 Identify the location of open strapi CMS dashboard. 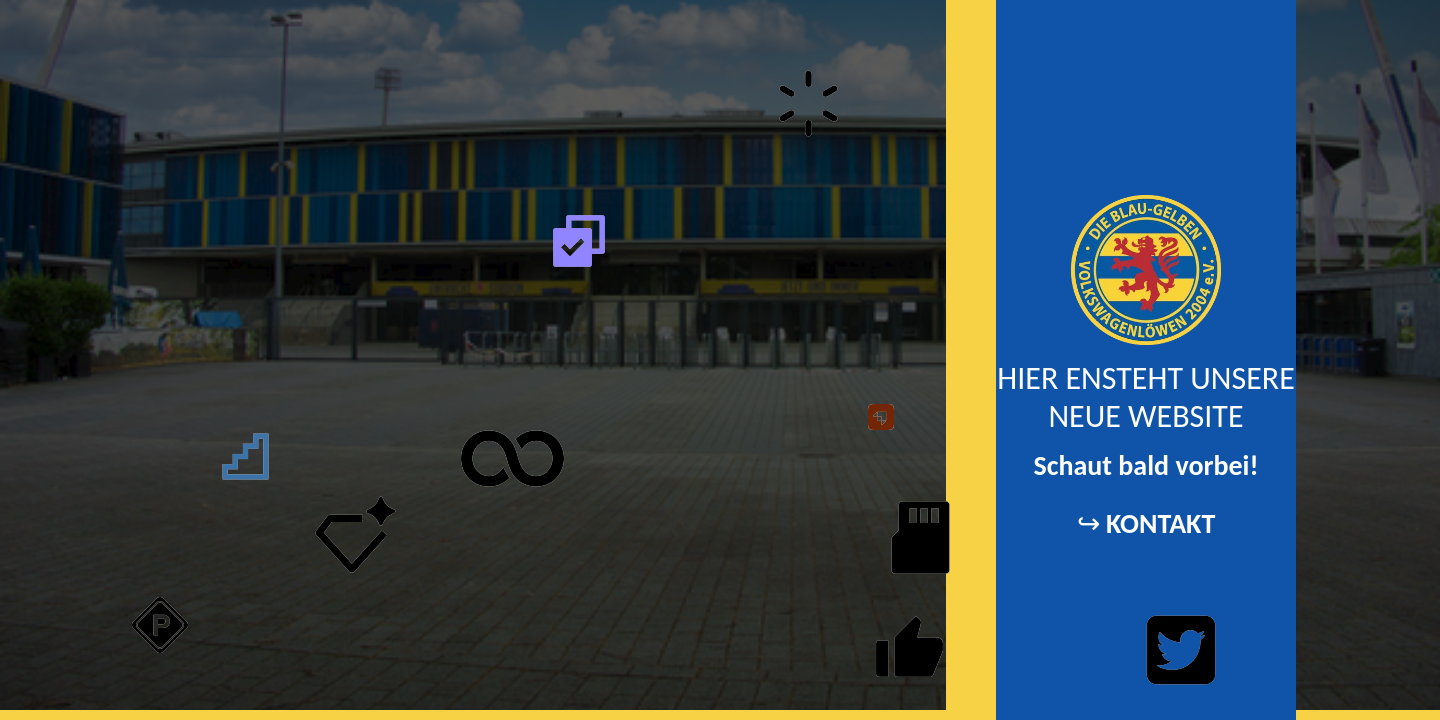
(881, 417).